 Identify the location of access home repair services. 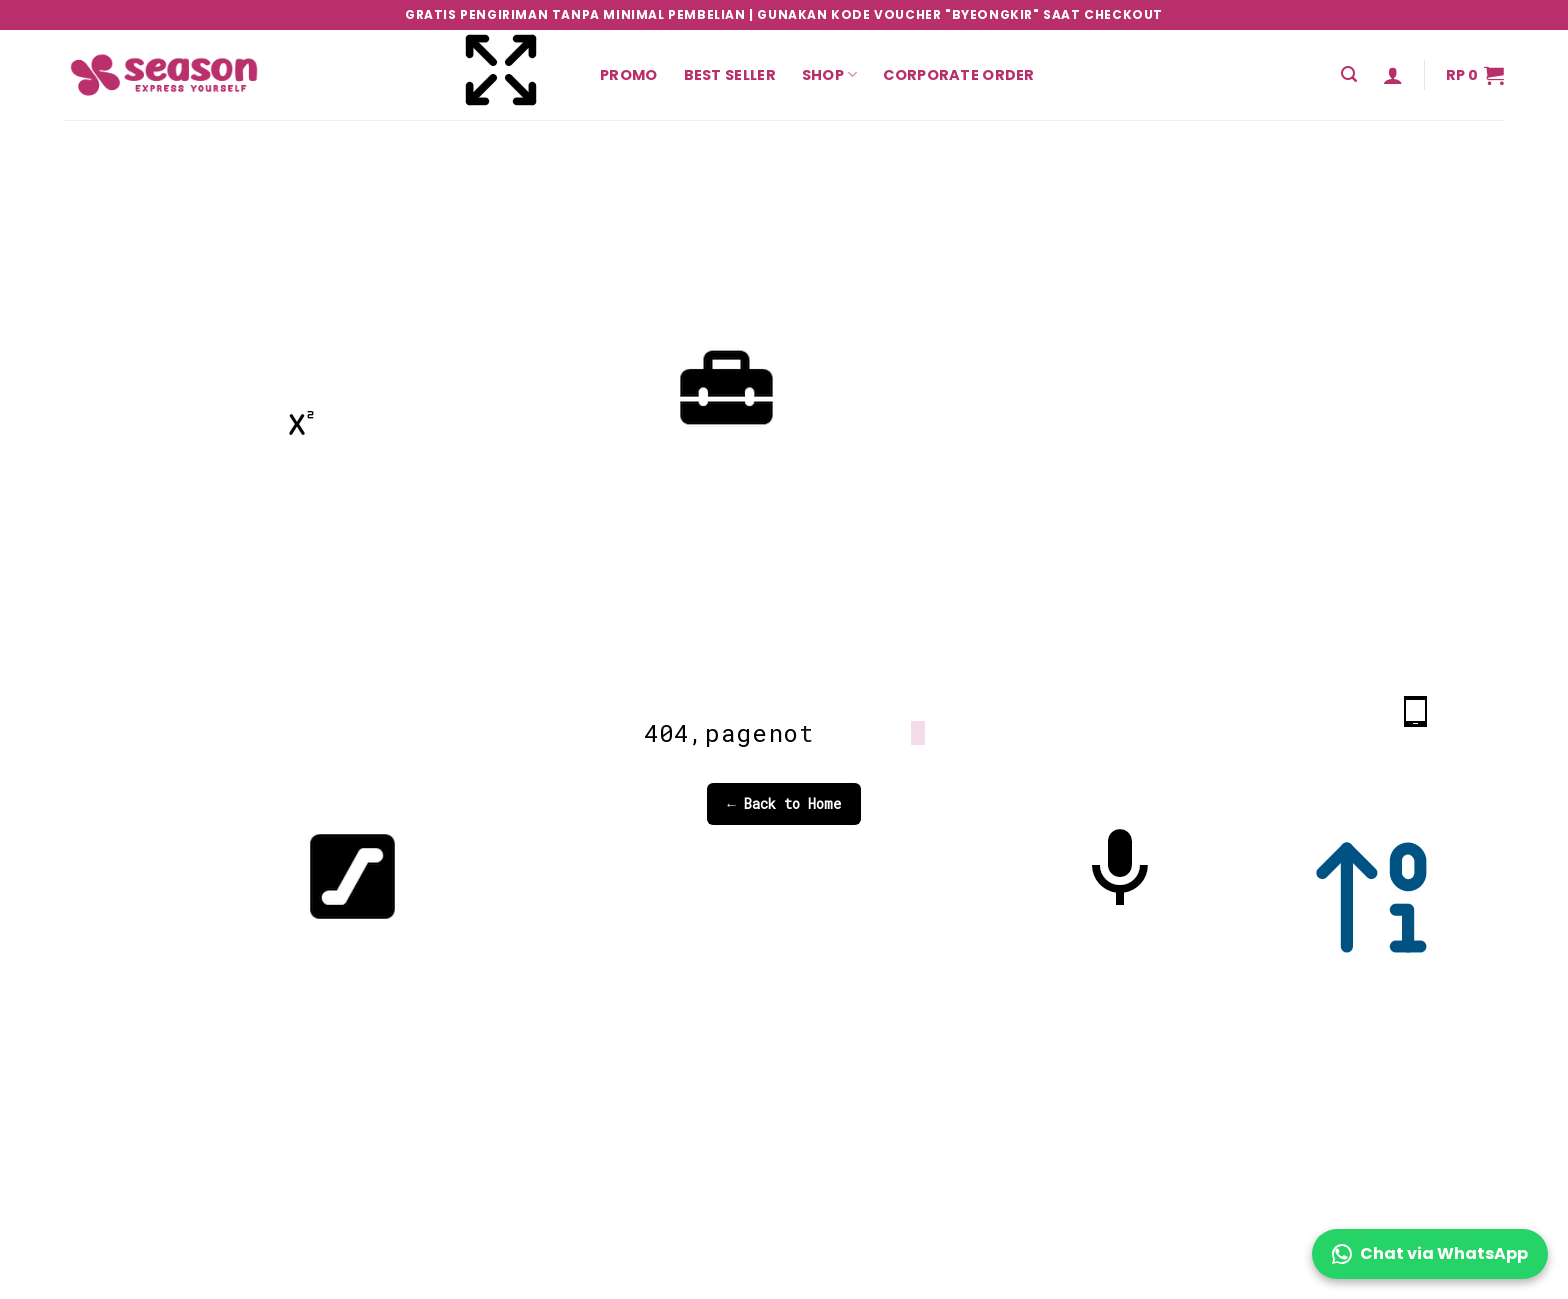
(726, 387).